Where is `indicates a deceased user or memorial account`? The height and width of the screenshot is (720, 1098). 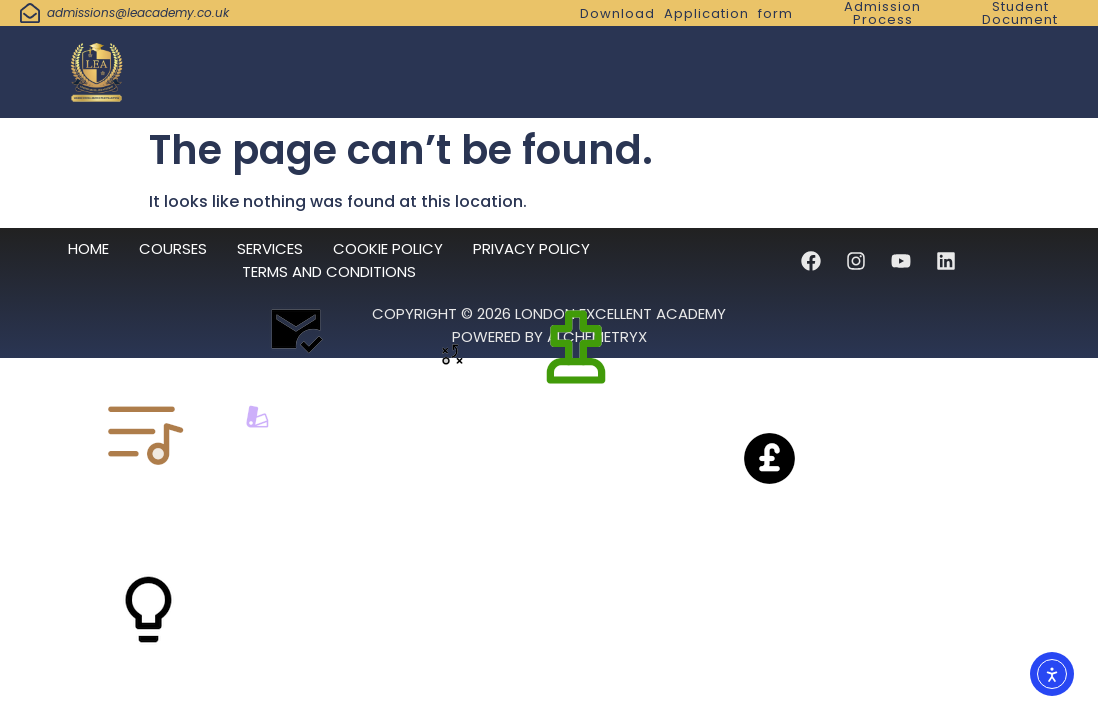 indicates a deceased user or memorial account is located at coordinates (576, 347).